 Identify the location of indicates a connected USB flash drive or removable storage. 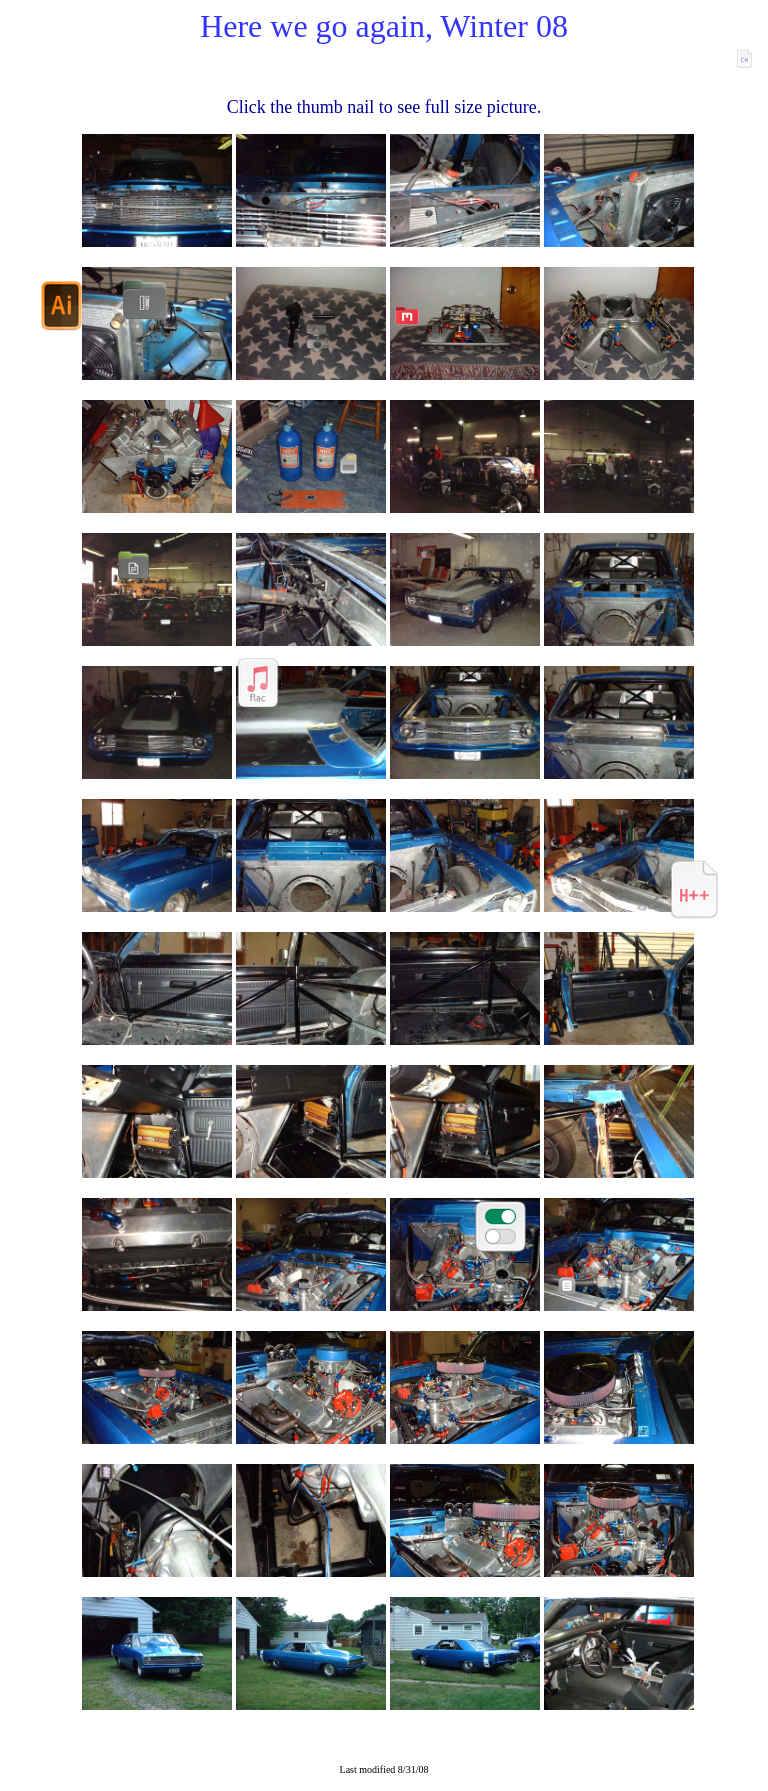
(348, 463).